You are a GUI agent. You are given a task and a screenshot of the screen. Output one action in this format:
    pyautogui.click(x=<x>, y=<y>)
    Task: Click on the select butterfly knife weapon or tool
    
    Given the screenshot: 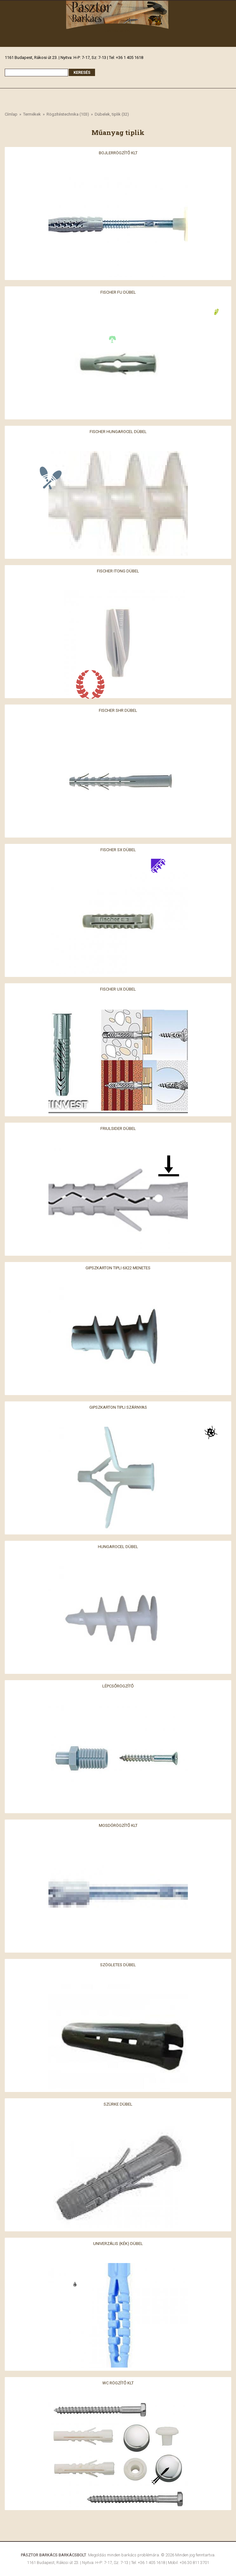 What is the action you would take?
    pyautogui.click(x=160, y=2476)
    